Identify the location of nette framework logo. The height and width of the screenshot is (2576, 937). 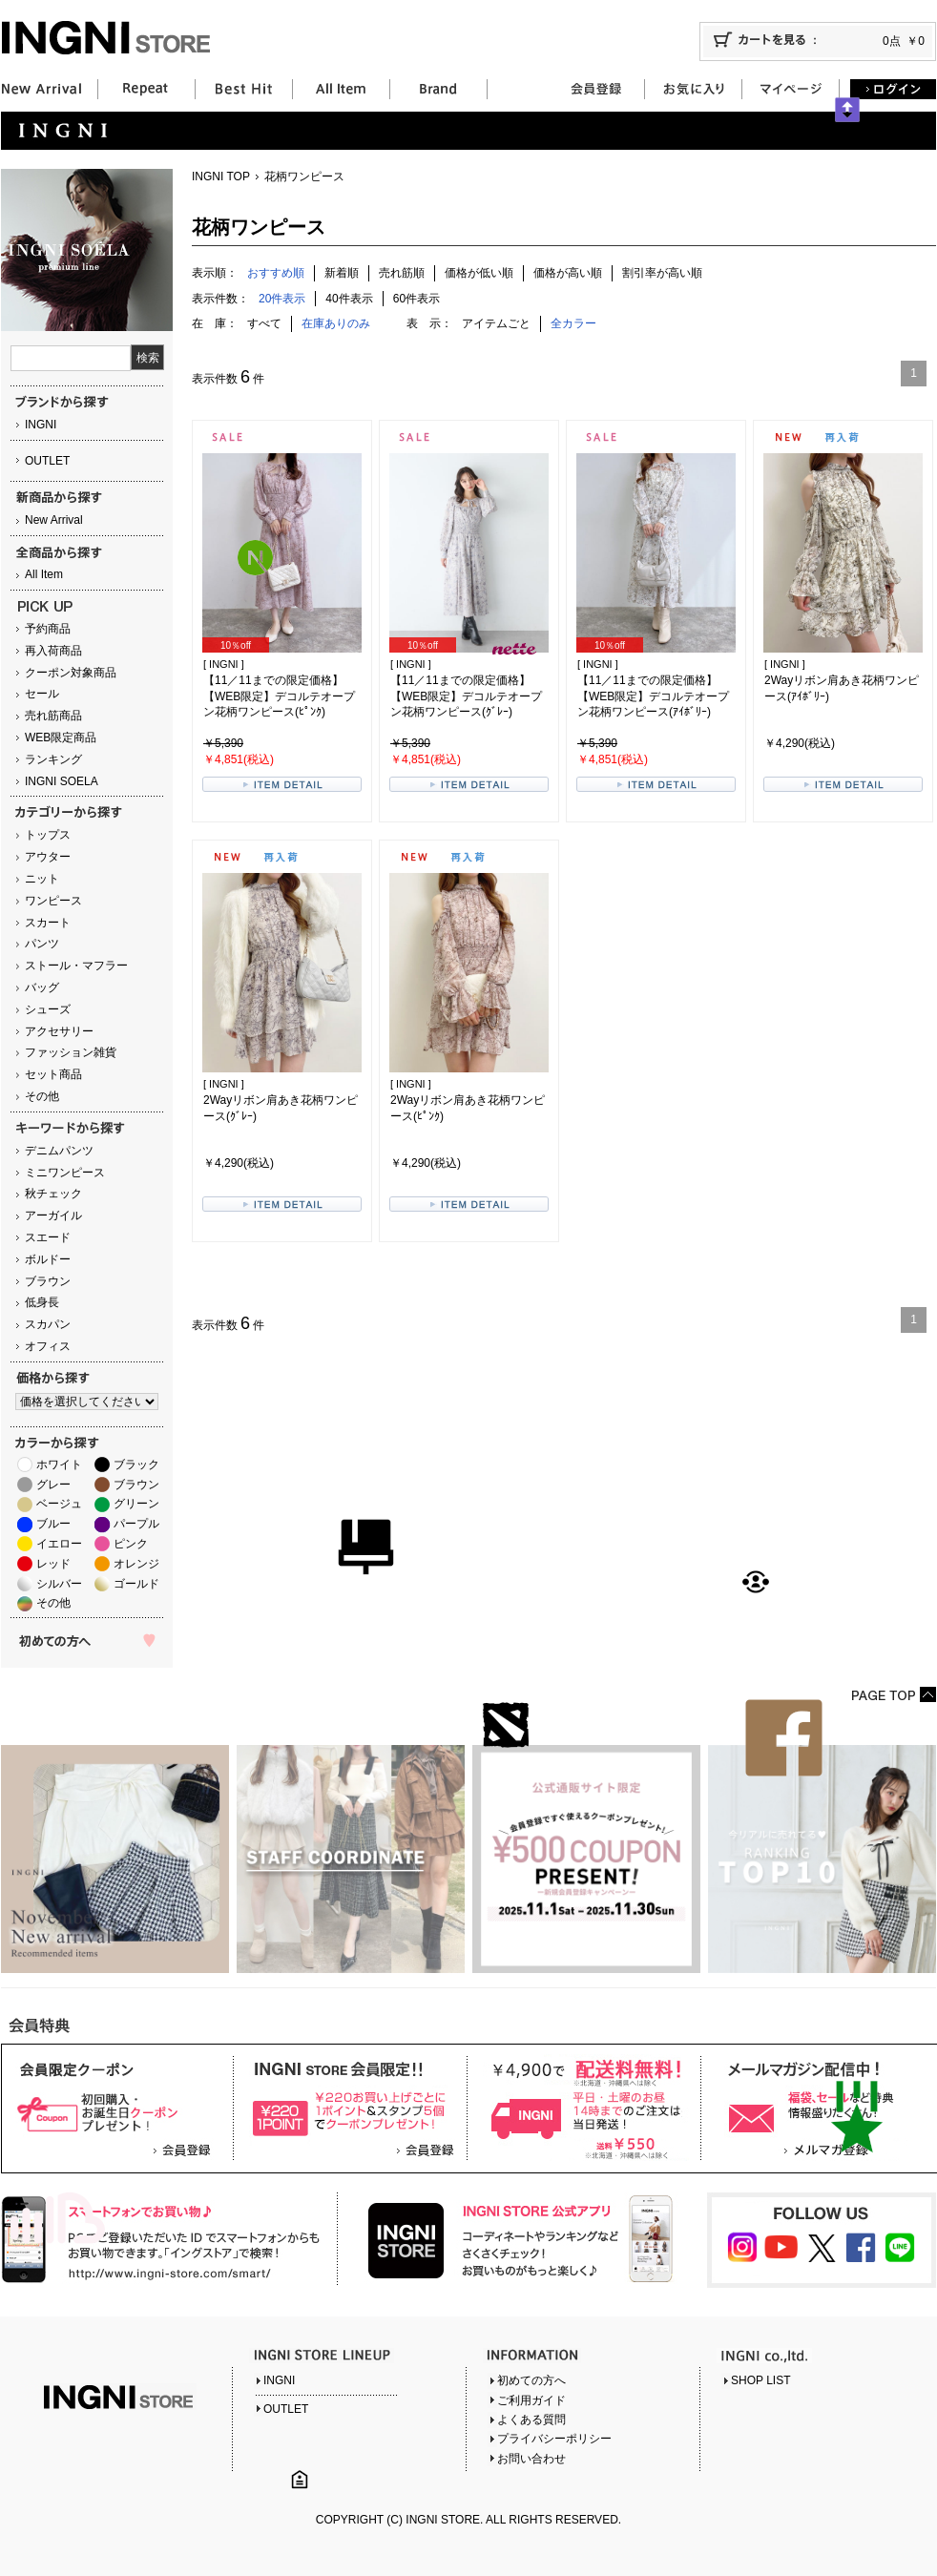
(514, 649).